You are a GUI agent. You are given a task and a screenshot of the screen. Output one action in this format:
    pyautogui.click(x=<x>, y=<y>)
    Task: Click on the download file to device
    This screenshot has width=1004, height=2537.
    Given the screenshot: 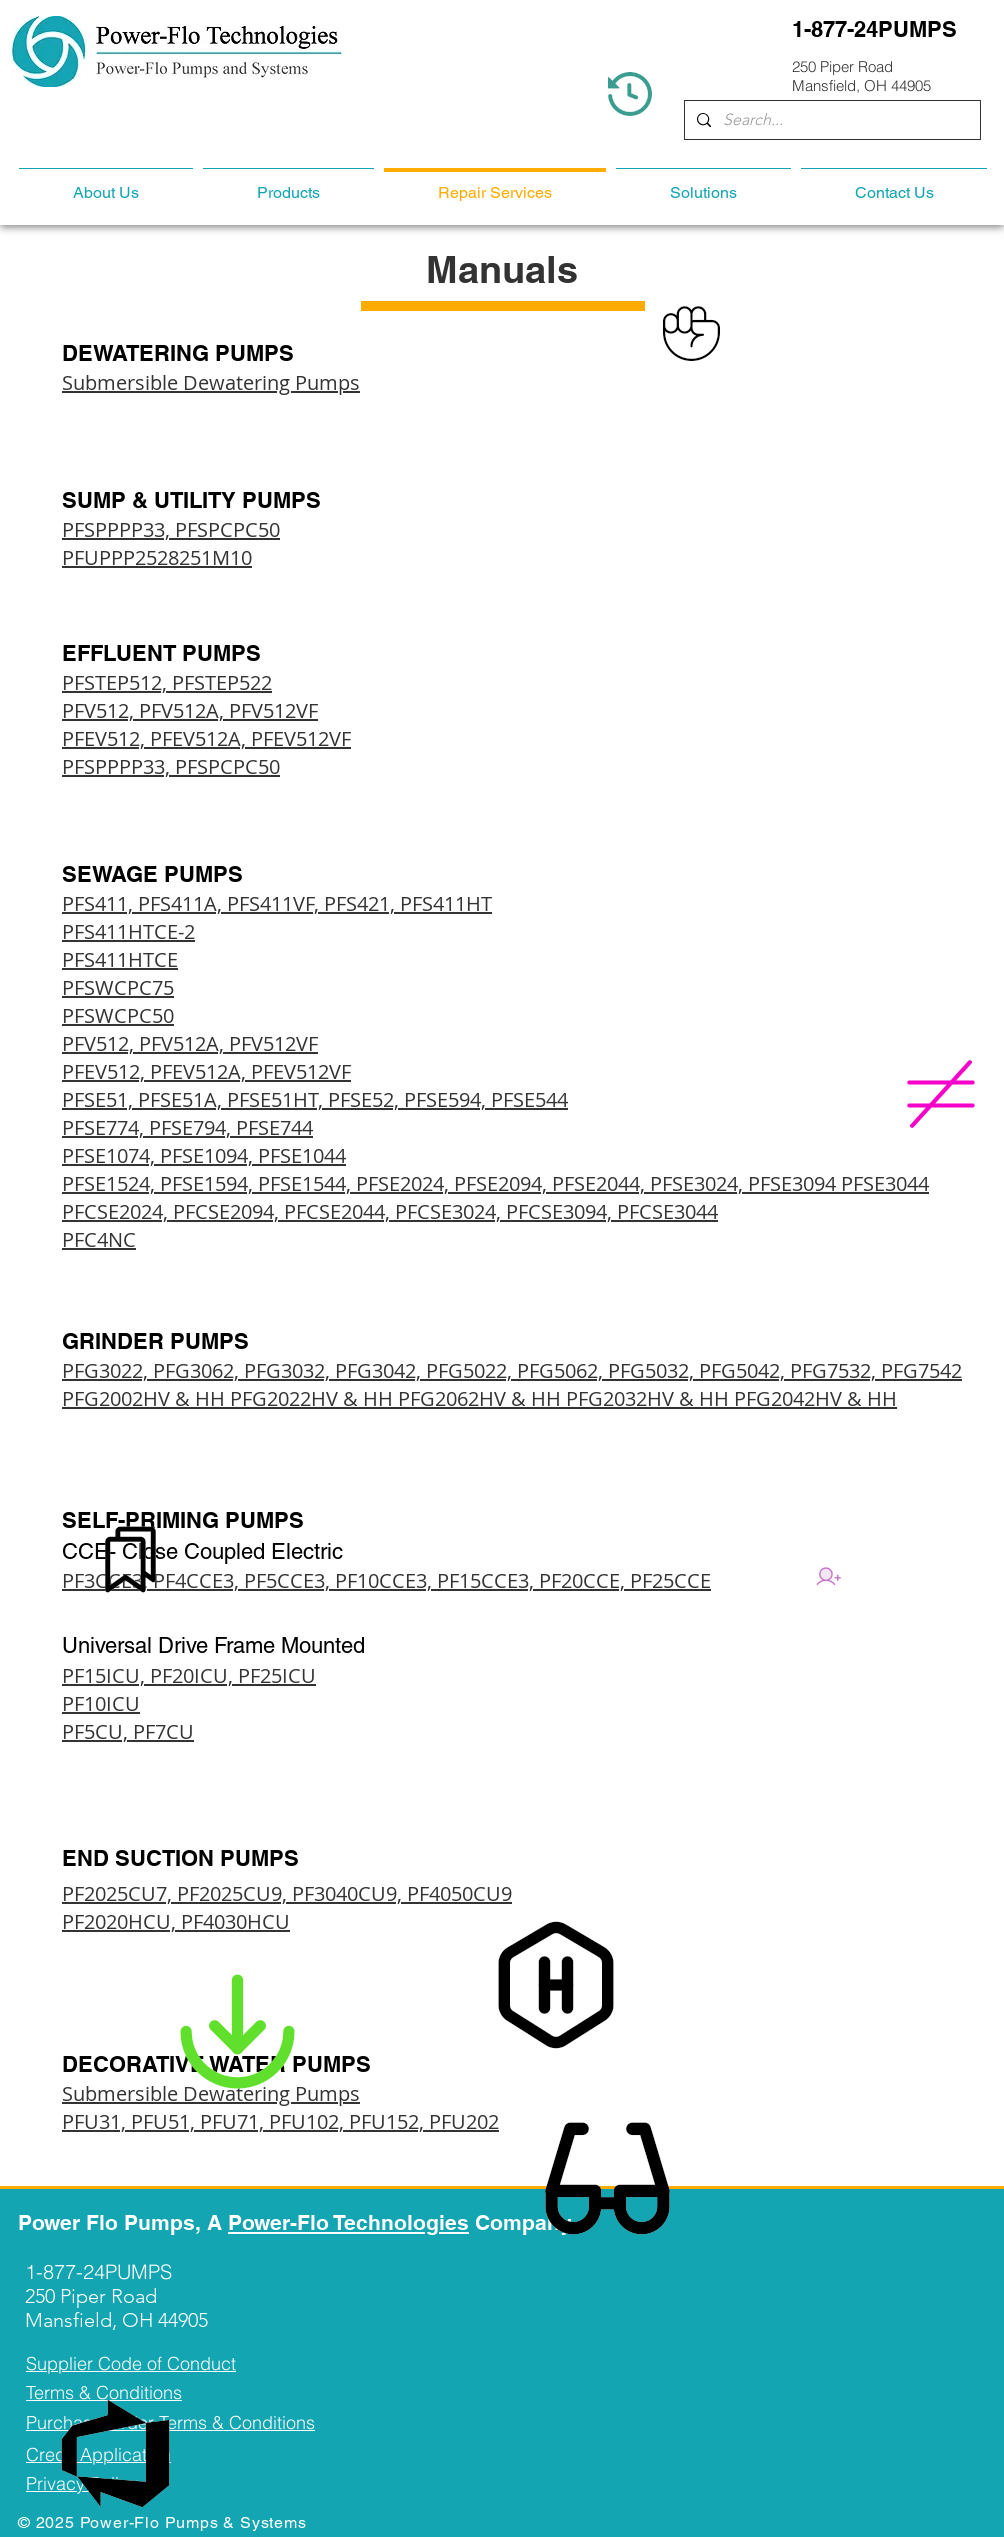 What is the action you would take?
    pyautogui.click(x=237, y=2031)
    